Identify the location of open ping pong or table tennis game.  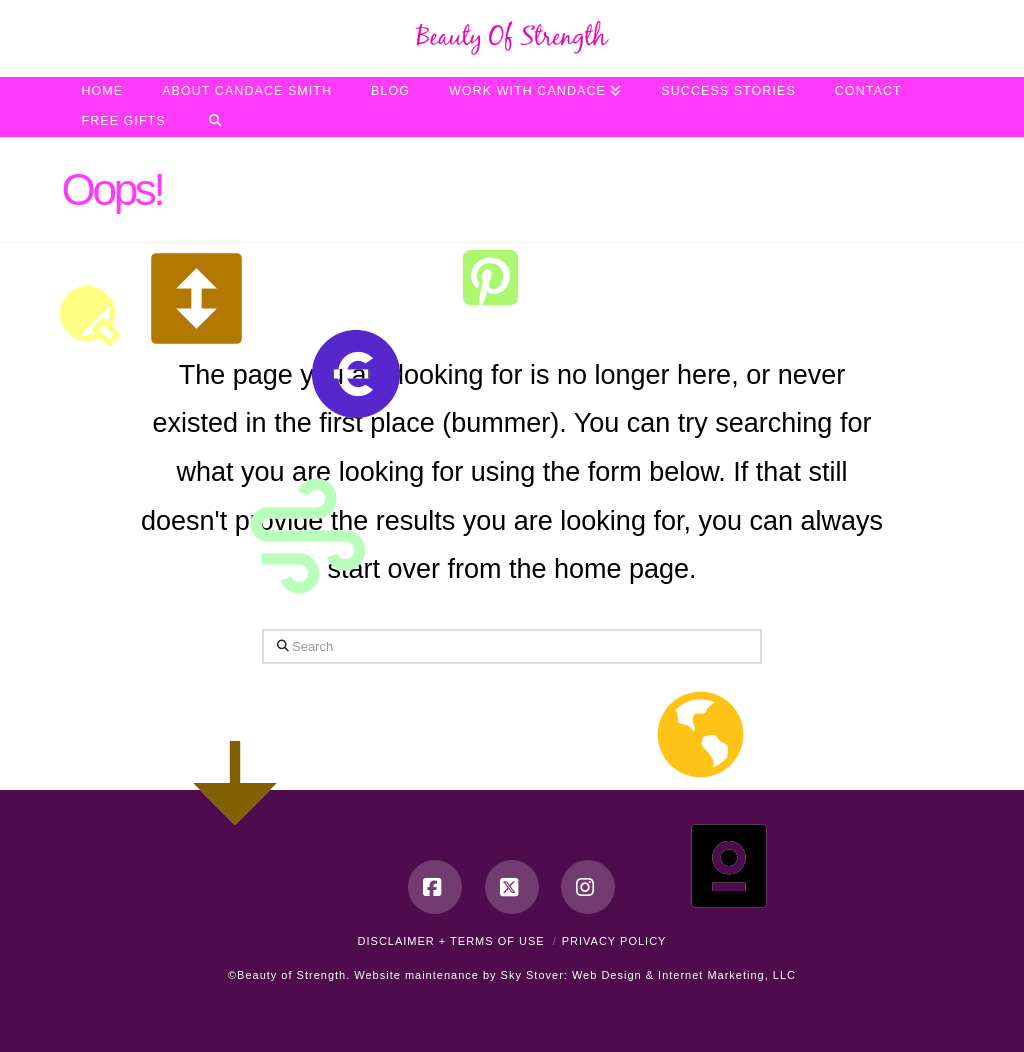
(89, 315).